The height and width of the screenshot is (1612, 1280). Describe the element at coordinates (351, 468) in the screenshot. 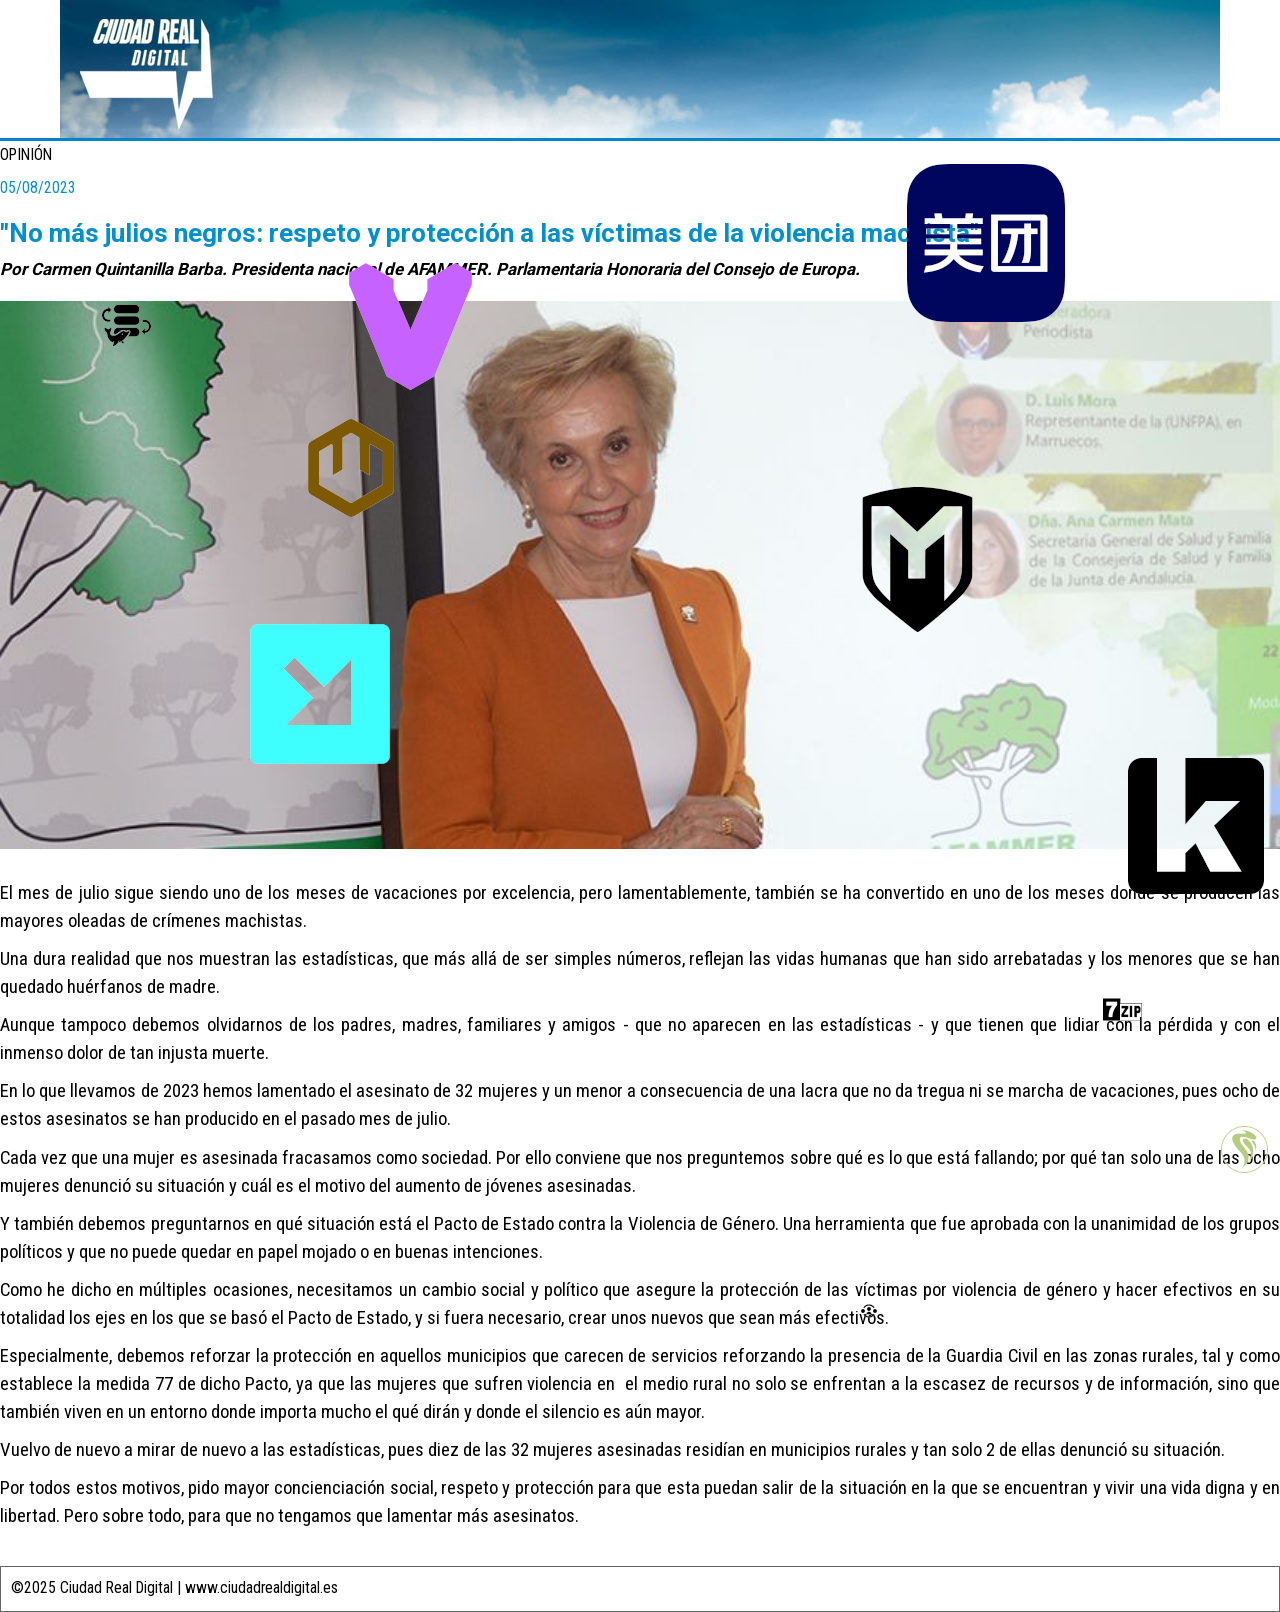

I see `wasmcloud platform logo` at that location.